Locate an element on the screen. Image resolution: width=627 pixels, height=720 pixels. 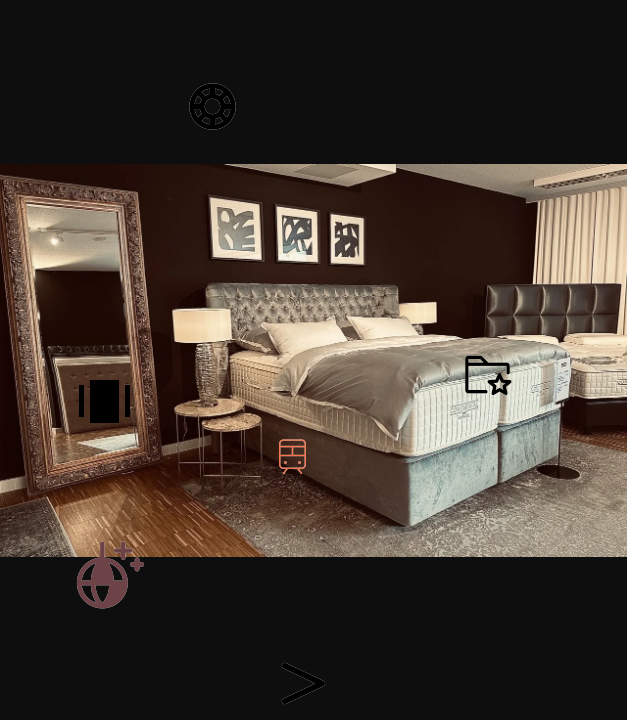
view train schedules or transit options is located at coordinates (292, 455).